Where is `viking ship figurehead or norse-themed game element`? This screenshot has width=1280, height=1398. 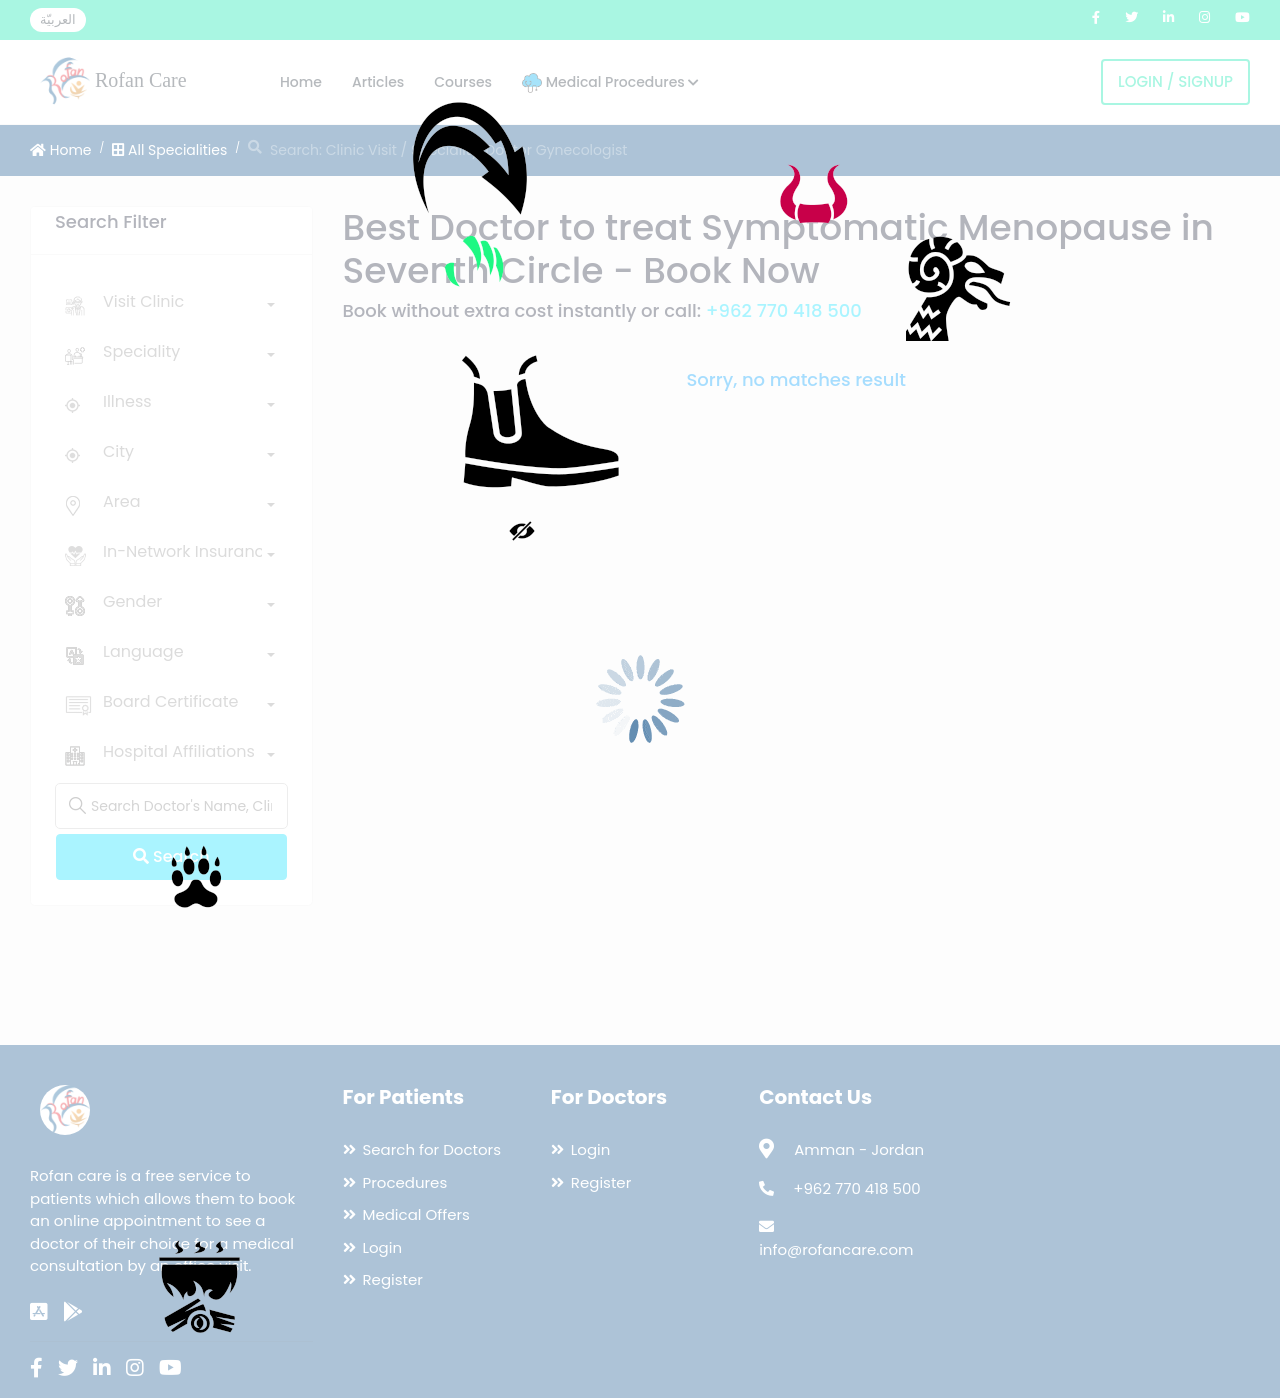 viking ship figurehead or norse-themed game element is located at coordinates (959, 288).